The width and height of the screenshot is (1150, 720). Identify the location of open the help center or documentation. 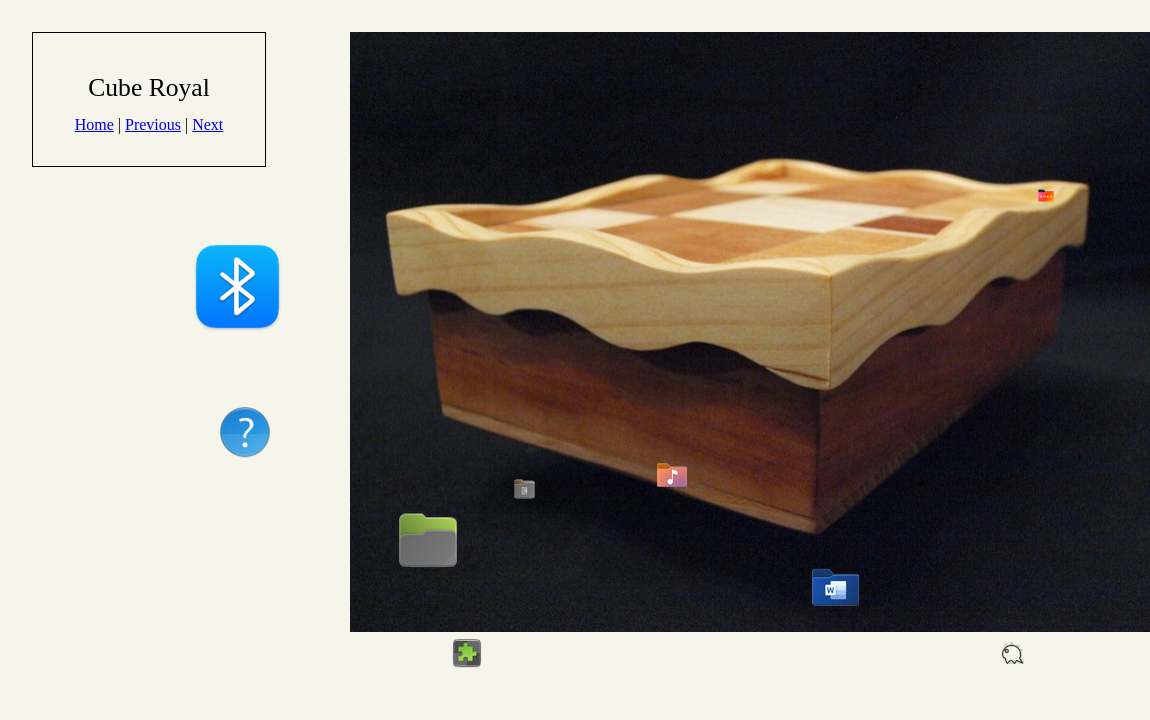
(245, 432).